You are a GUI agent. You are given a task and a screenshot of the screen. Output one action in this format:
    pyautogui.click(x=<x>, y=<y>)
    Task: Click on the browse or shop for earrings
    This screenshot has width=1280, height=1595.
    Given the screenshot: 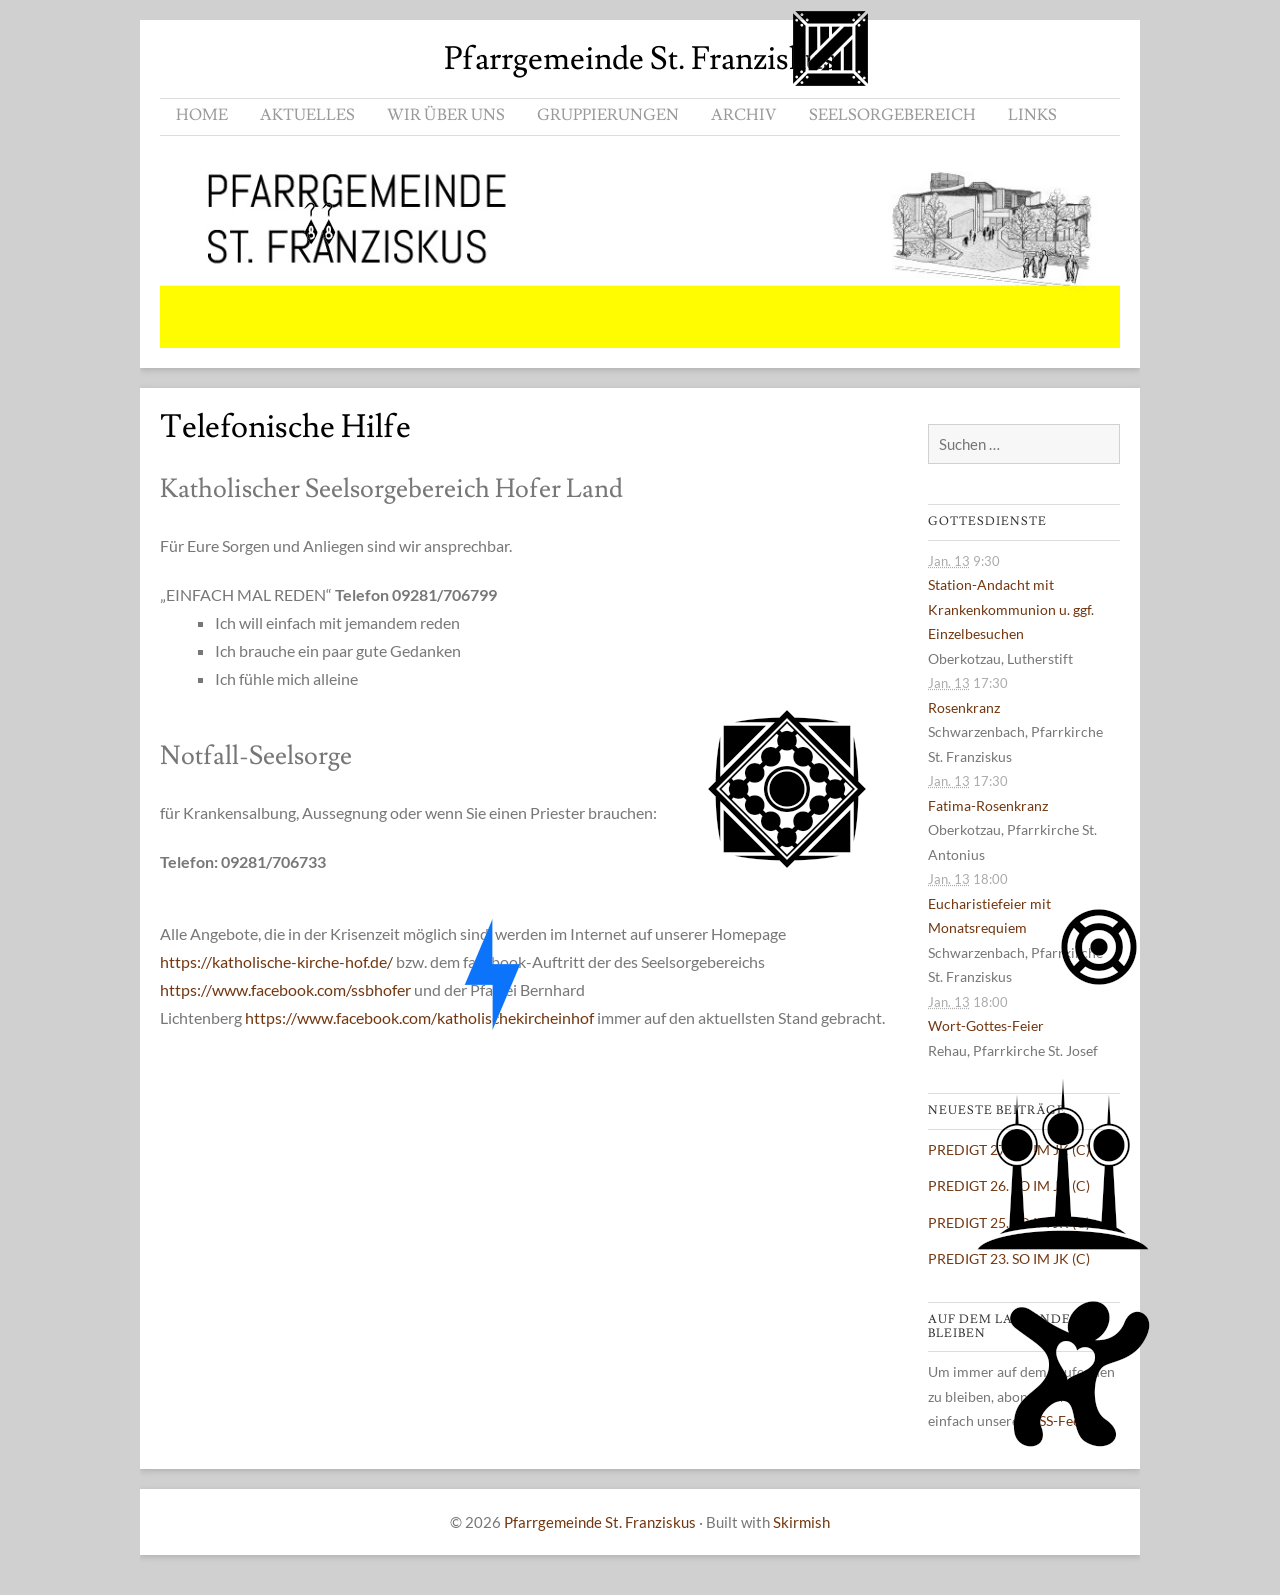 What is the action you would take?
    pyautogui.click(x=319, y=222)
    